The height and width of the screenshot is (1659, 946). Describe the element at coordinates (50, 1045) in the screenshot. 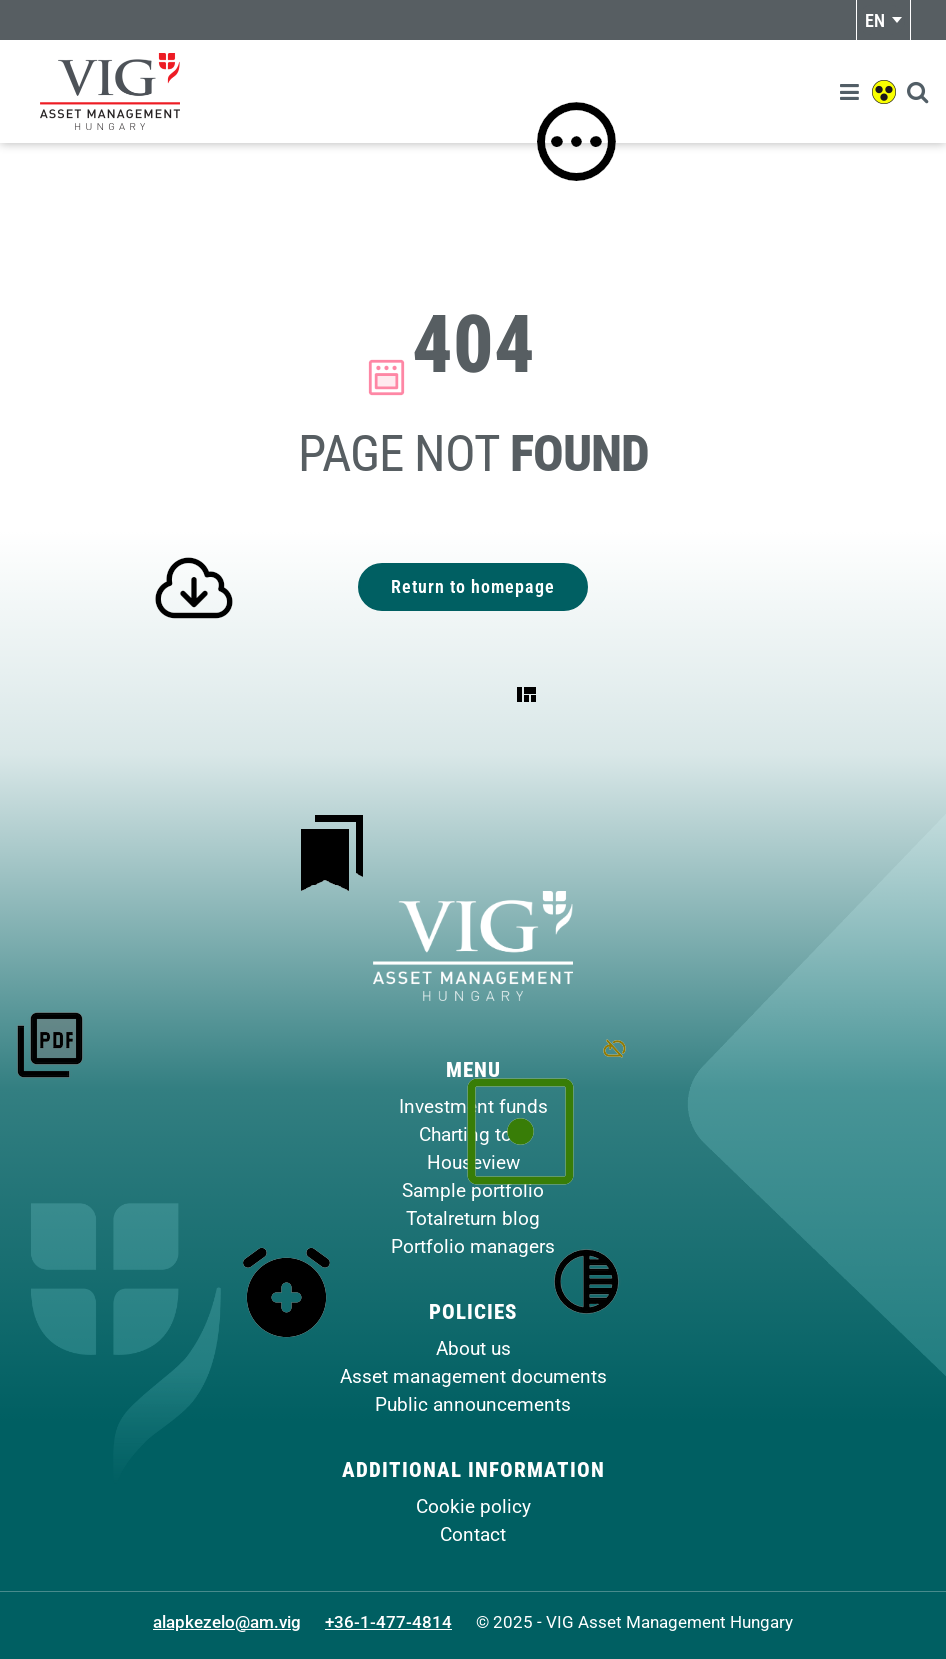

I see `save or export as PDF` at that location.